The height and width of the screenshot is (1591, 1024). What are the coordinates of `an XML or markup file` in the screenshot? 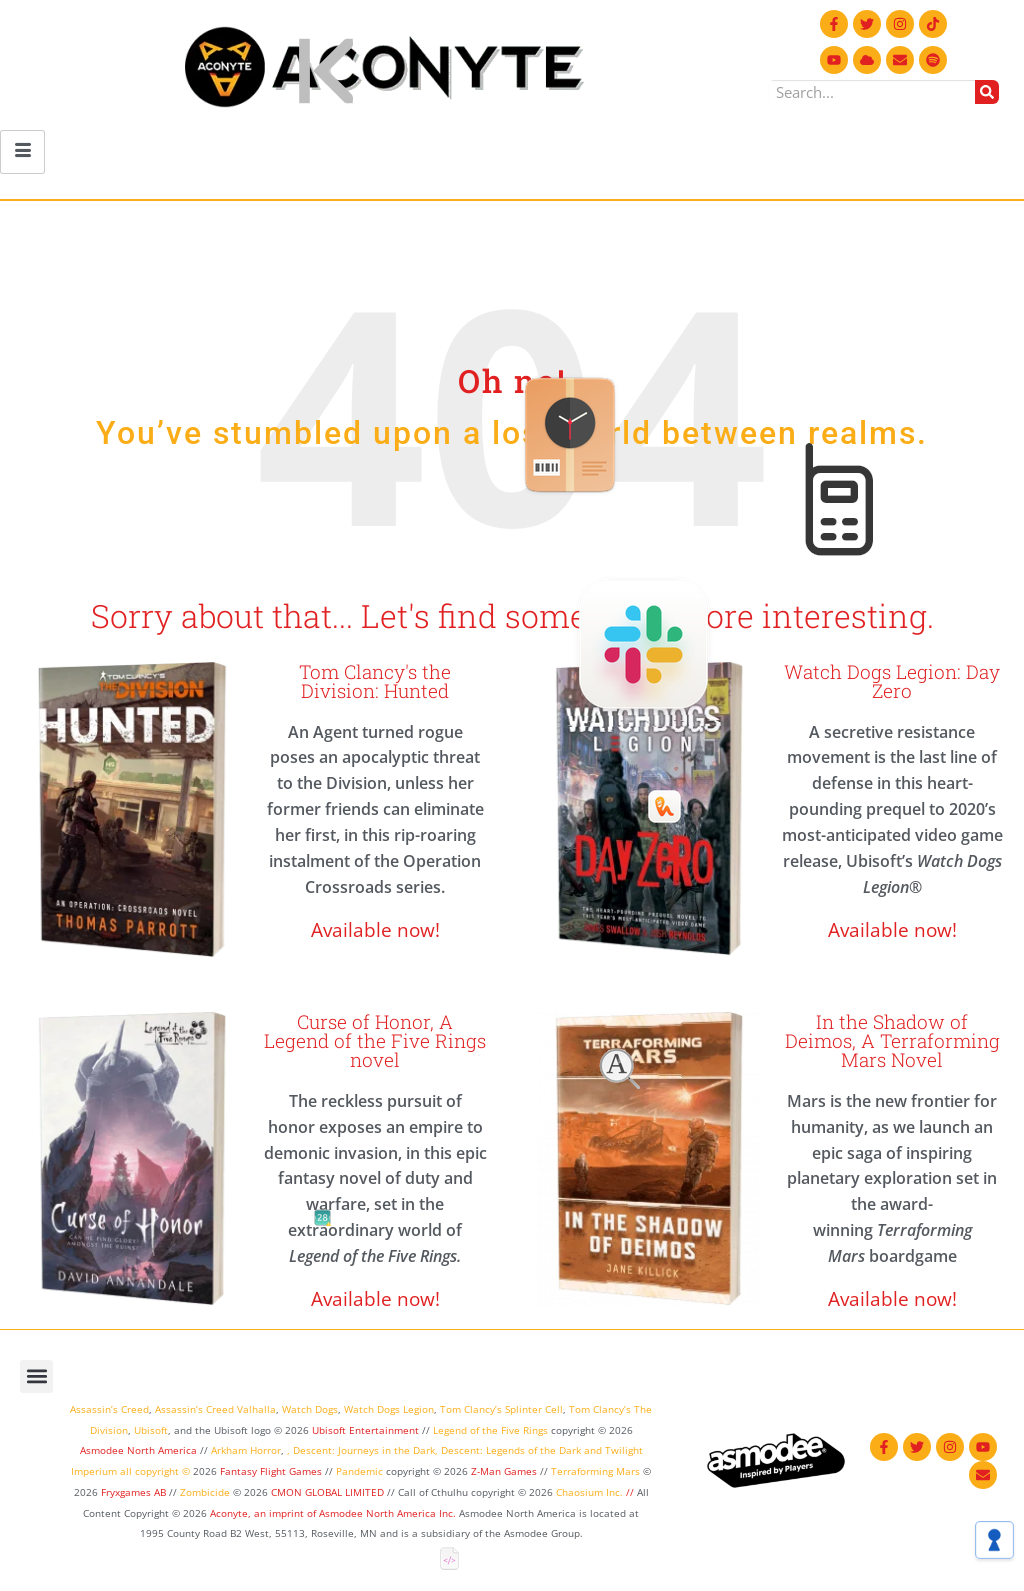 It's located at (449, 1558).